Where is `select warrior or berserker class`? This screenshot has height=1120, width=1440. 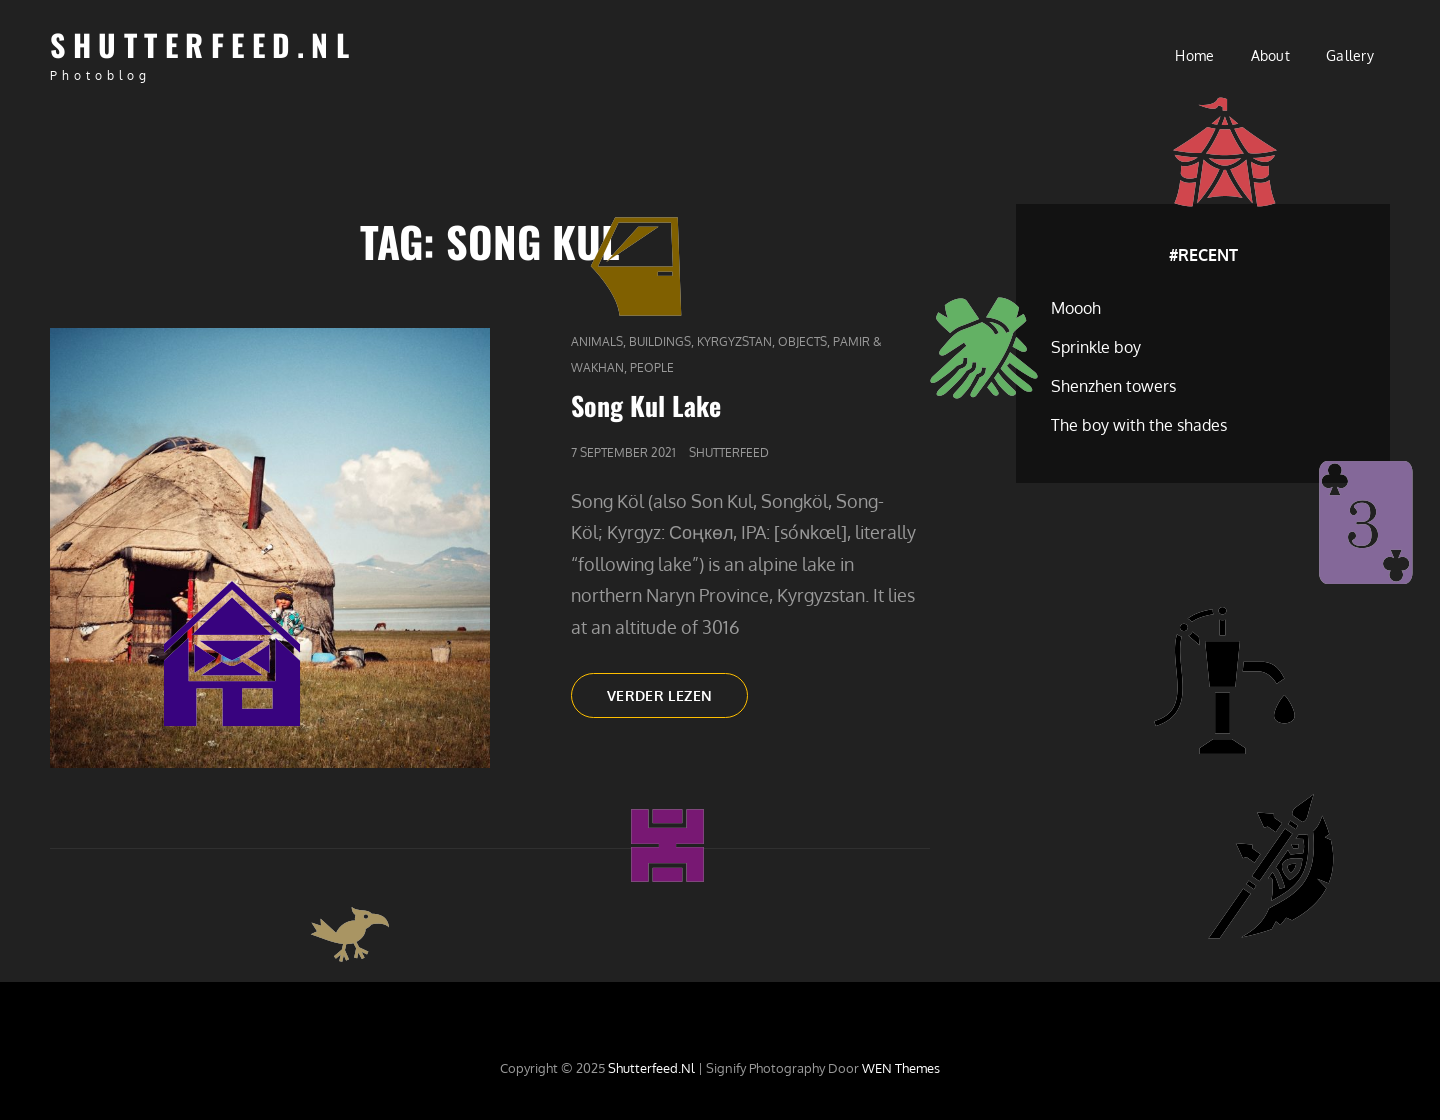
select warrior or berserker class is located at coordinates (1267, 866).